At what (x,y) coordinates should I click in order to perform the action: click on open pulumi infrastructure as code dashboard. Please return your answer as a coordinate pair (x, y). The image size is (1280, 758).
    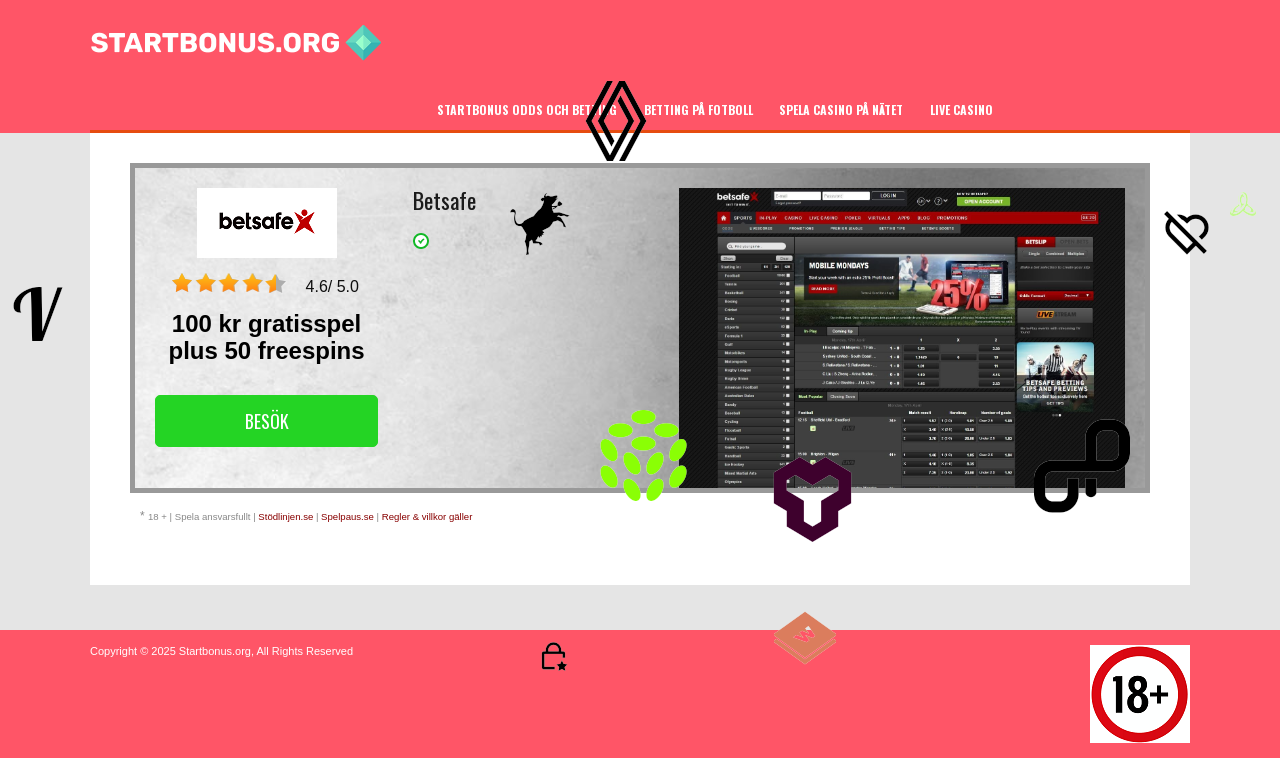
    Looking at the image, I should click on (643, 455).